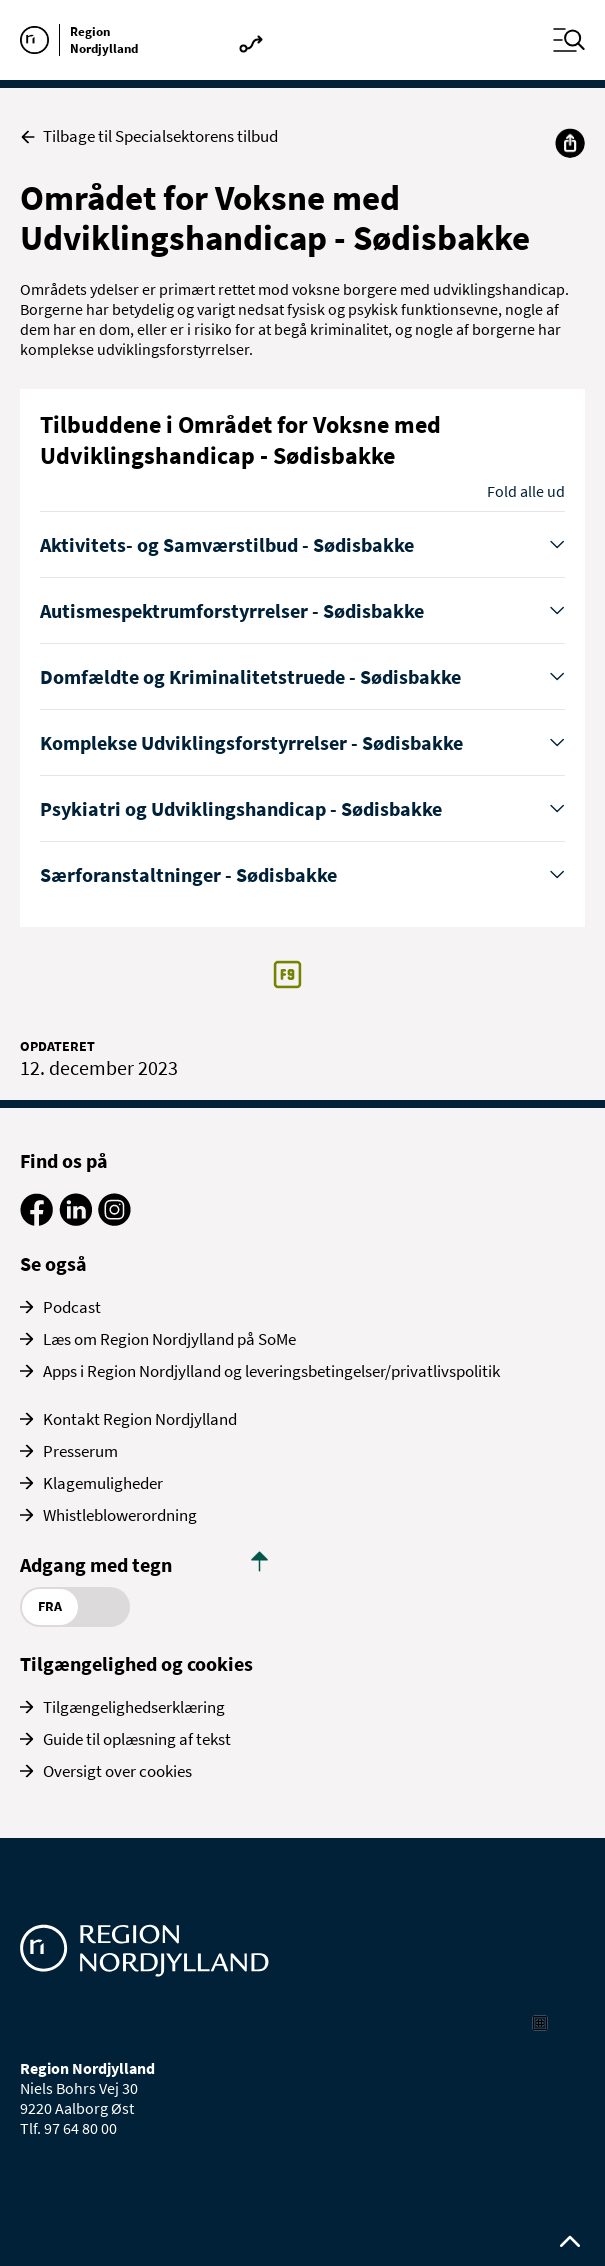 Image resolution: width=605 pixels, height=2266 pixels. I want to click on view grid or pattern layout options, so click(540, 2023).